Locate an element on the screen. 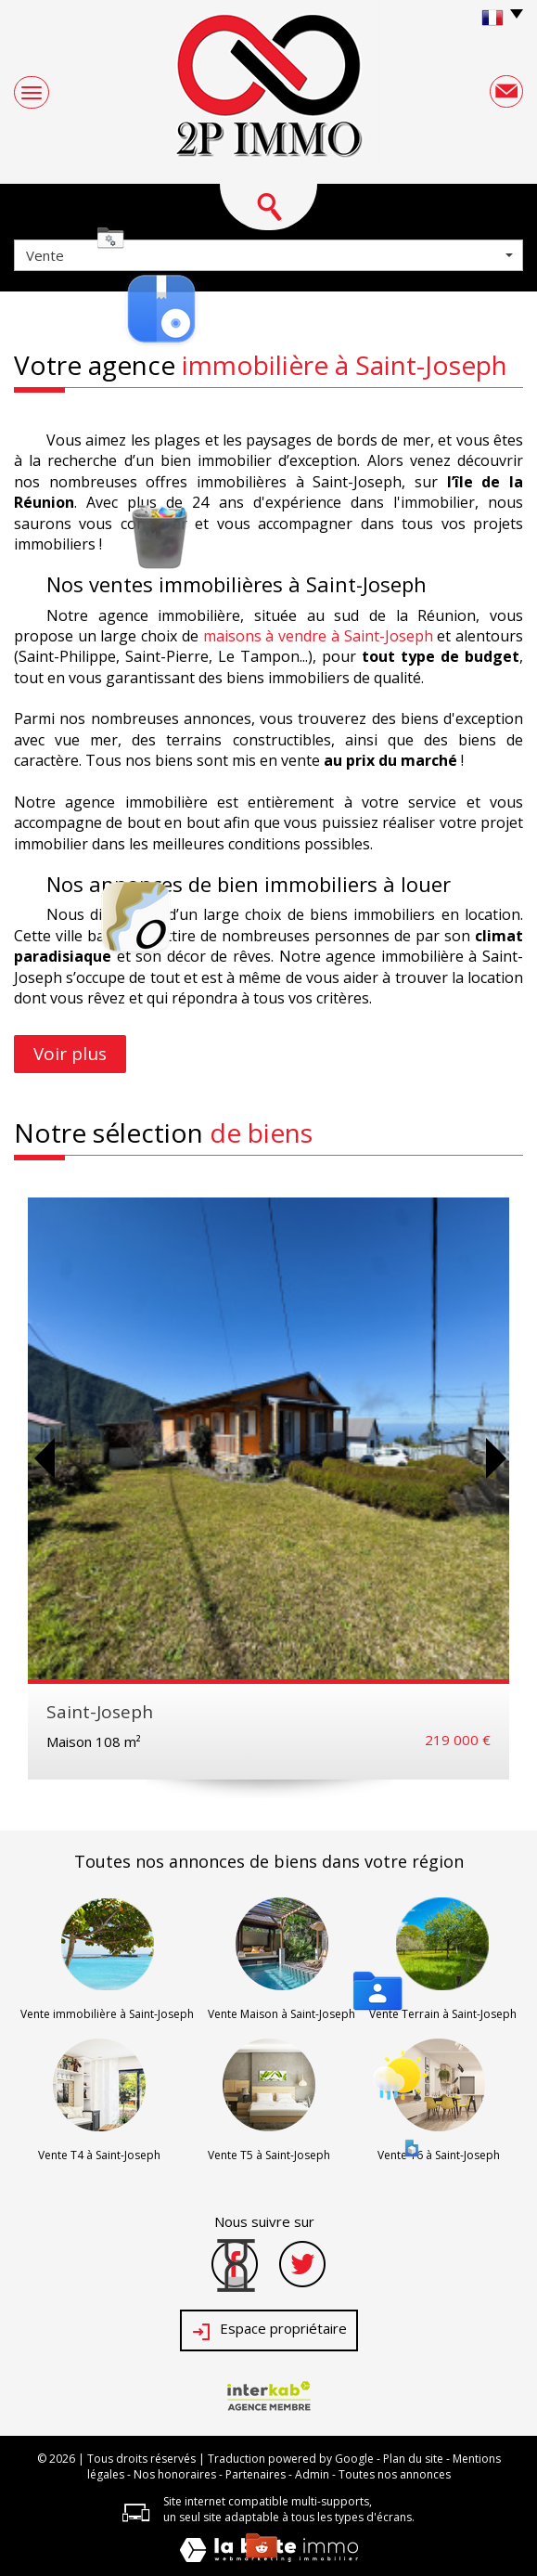 The width and height of the screenshot is (537, 2576). open opencpn marine navigation app is located at coordinates (135, 916).